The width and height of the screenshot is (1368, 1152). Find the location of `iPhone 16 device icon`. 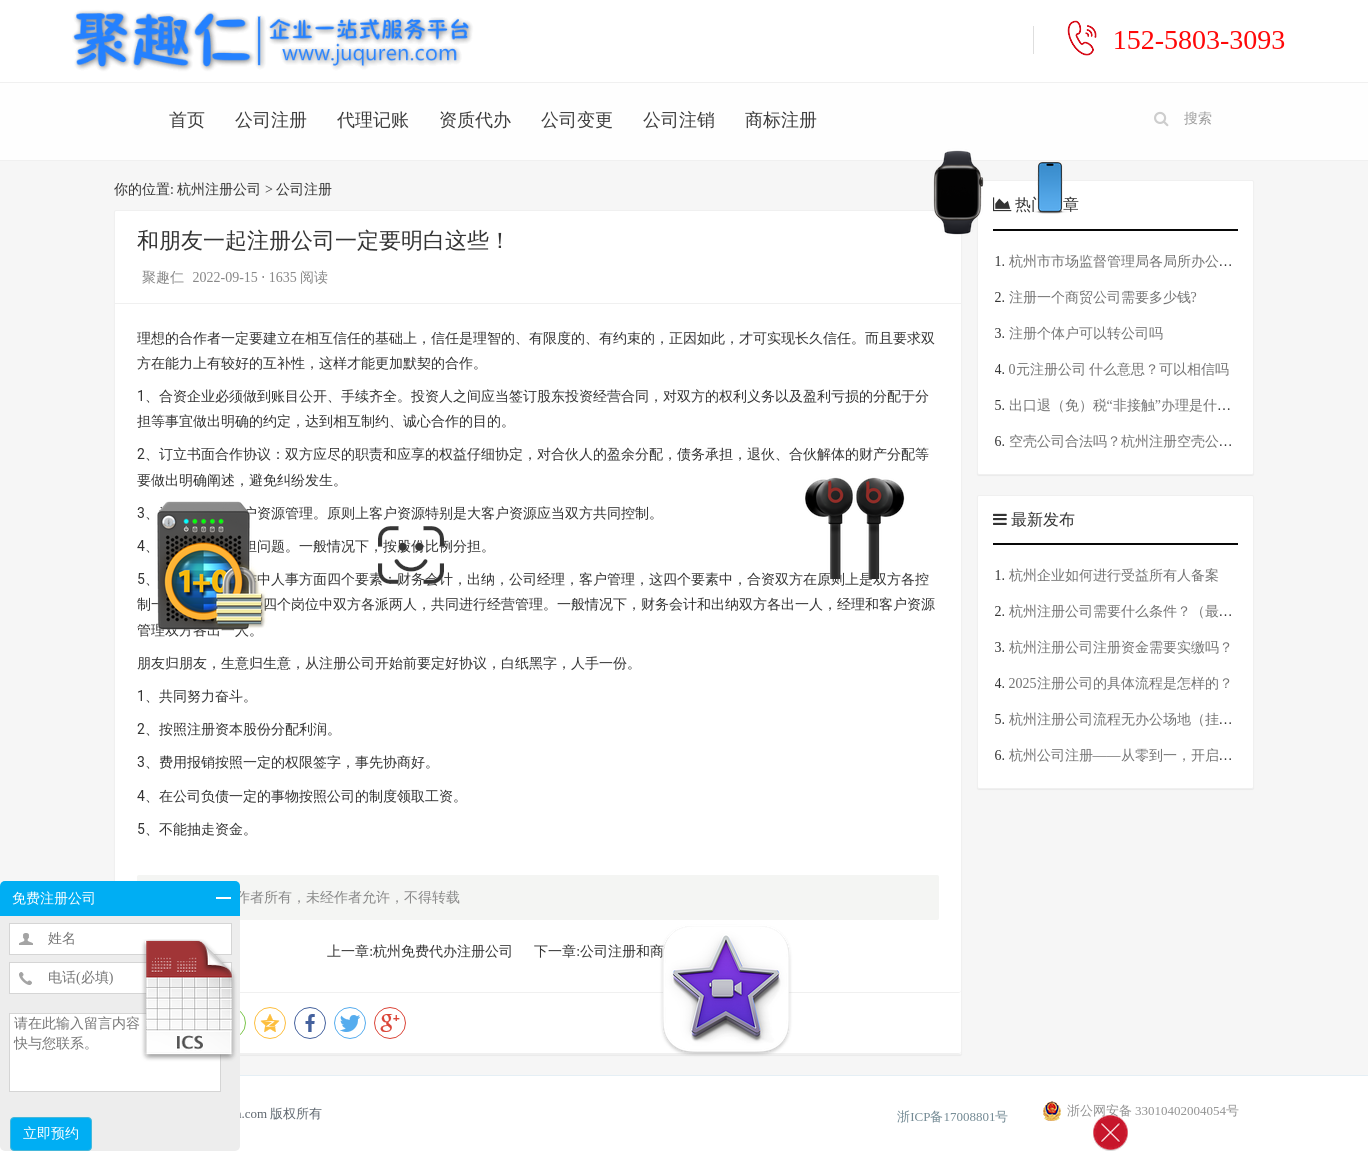

iPhone 16 device icon is located at coordinates (1050, 188).